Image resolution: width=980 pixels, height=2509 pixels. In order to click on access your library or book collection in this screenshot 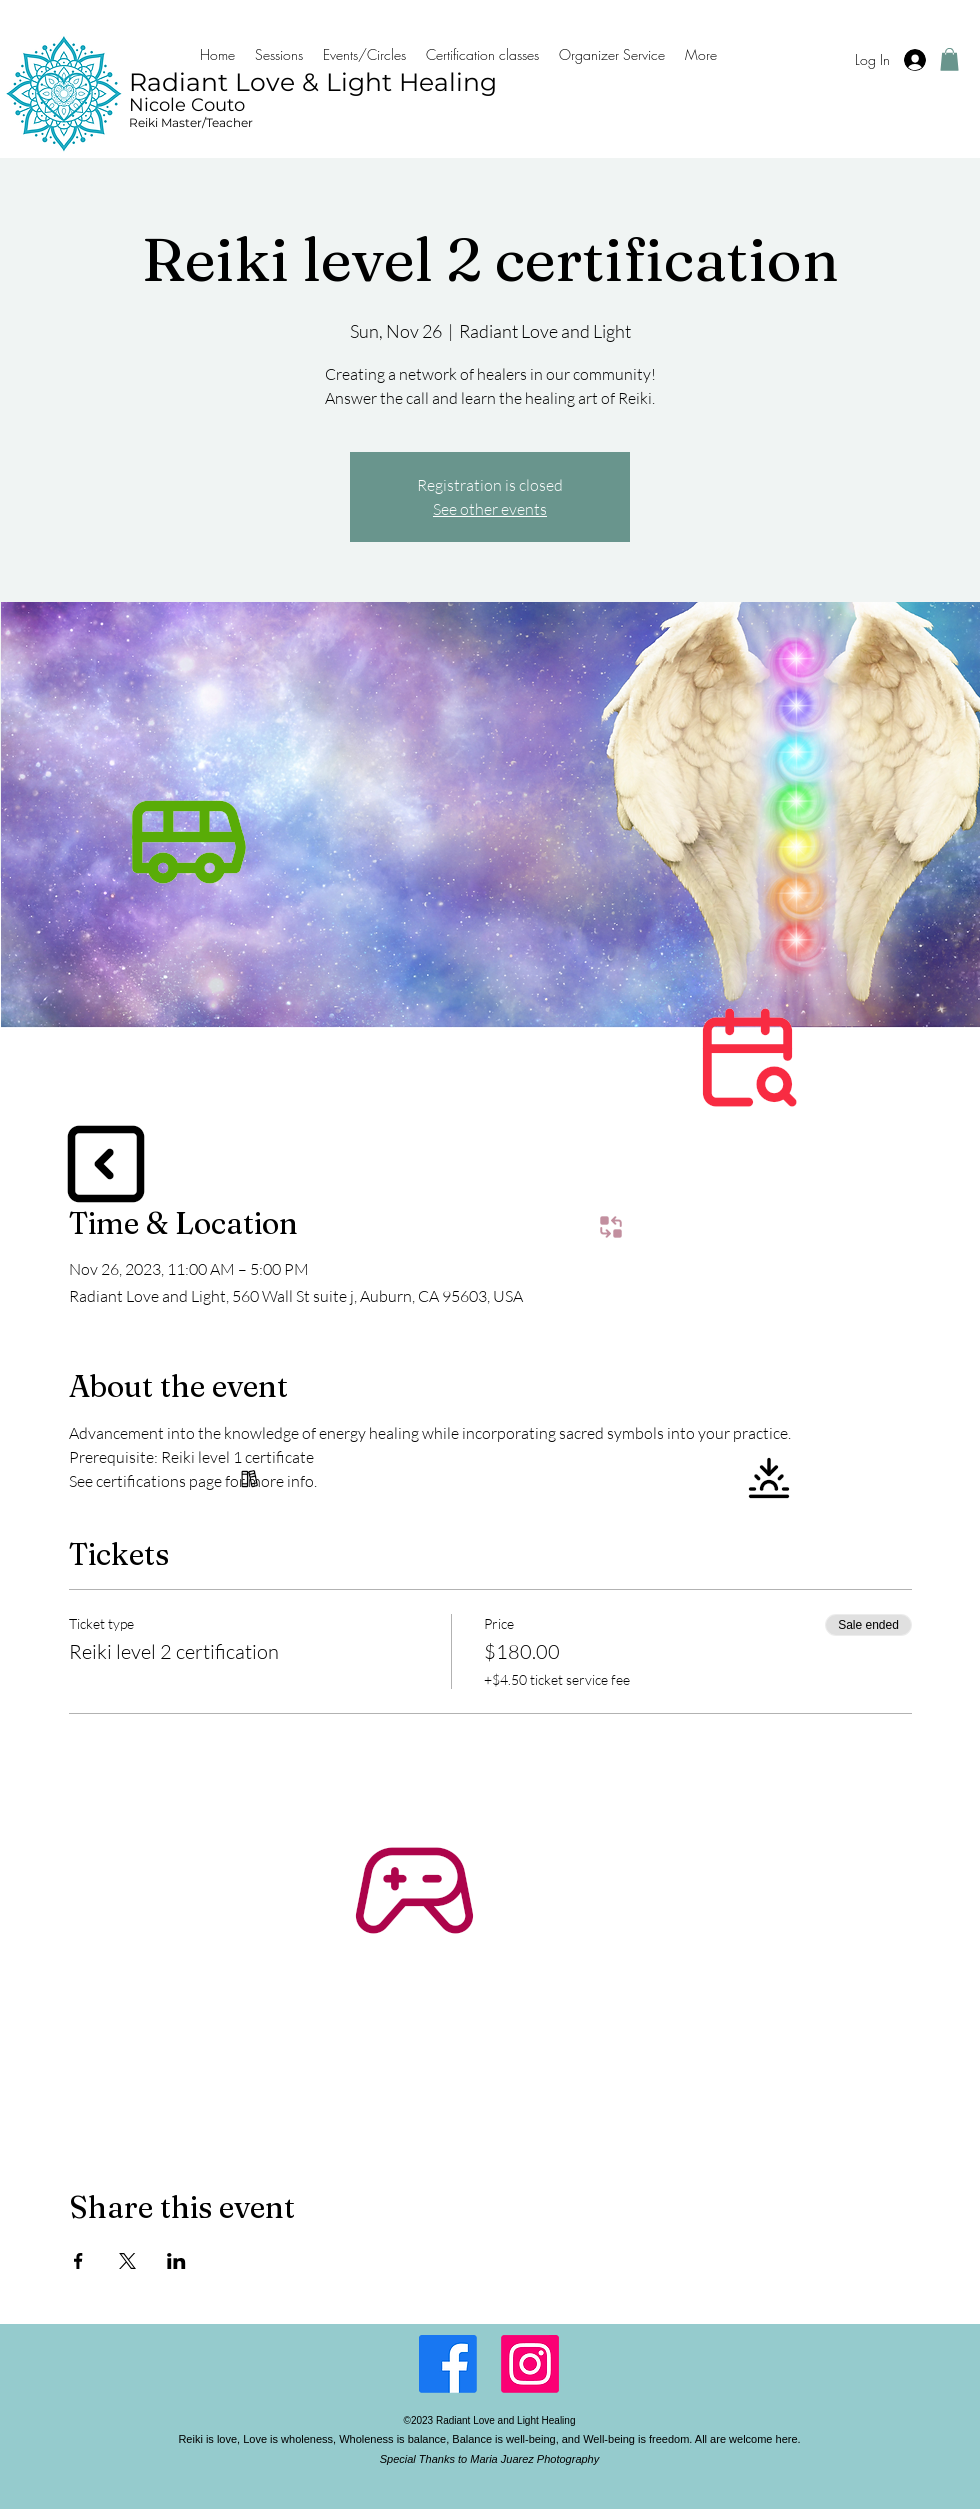, I will do `click(249, 1479)`.